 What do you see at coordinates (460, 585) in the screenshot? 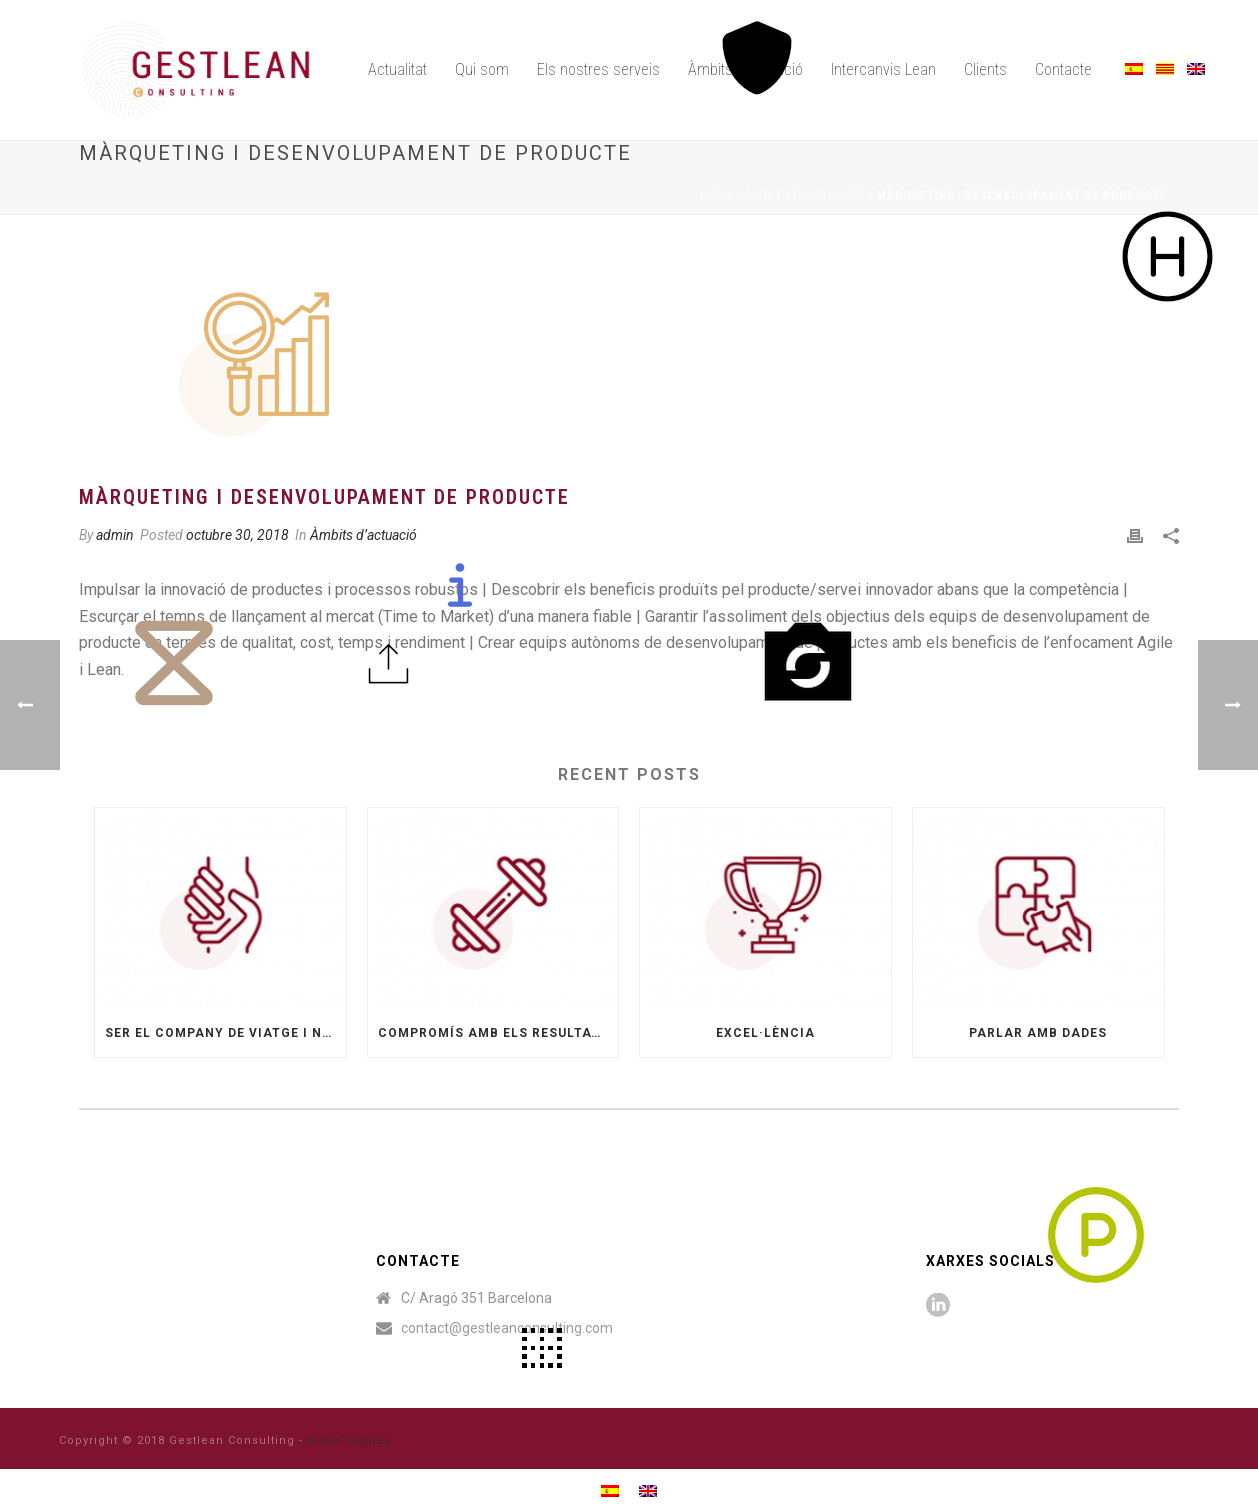
I see `view more information or details` at bounding box center [460, 585].